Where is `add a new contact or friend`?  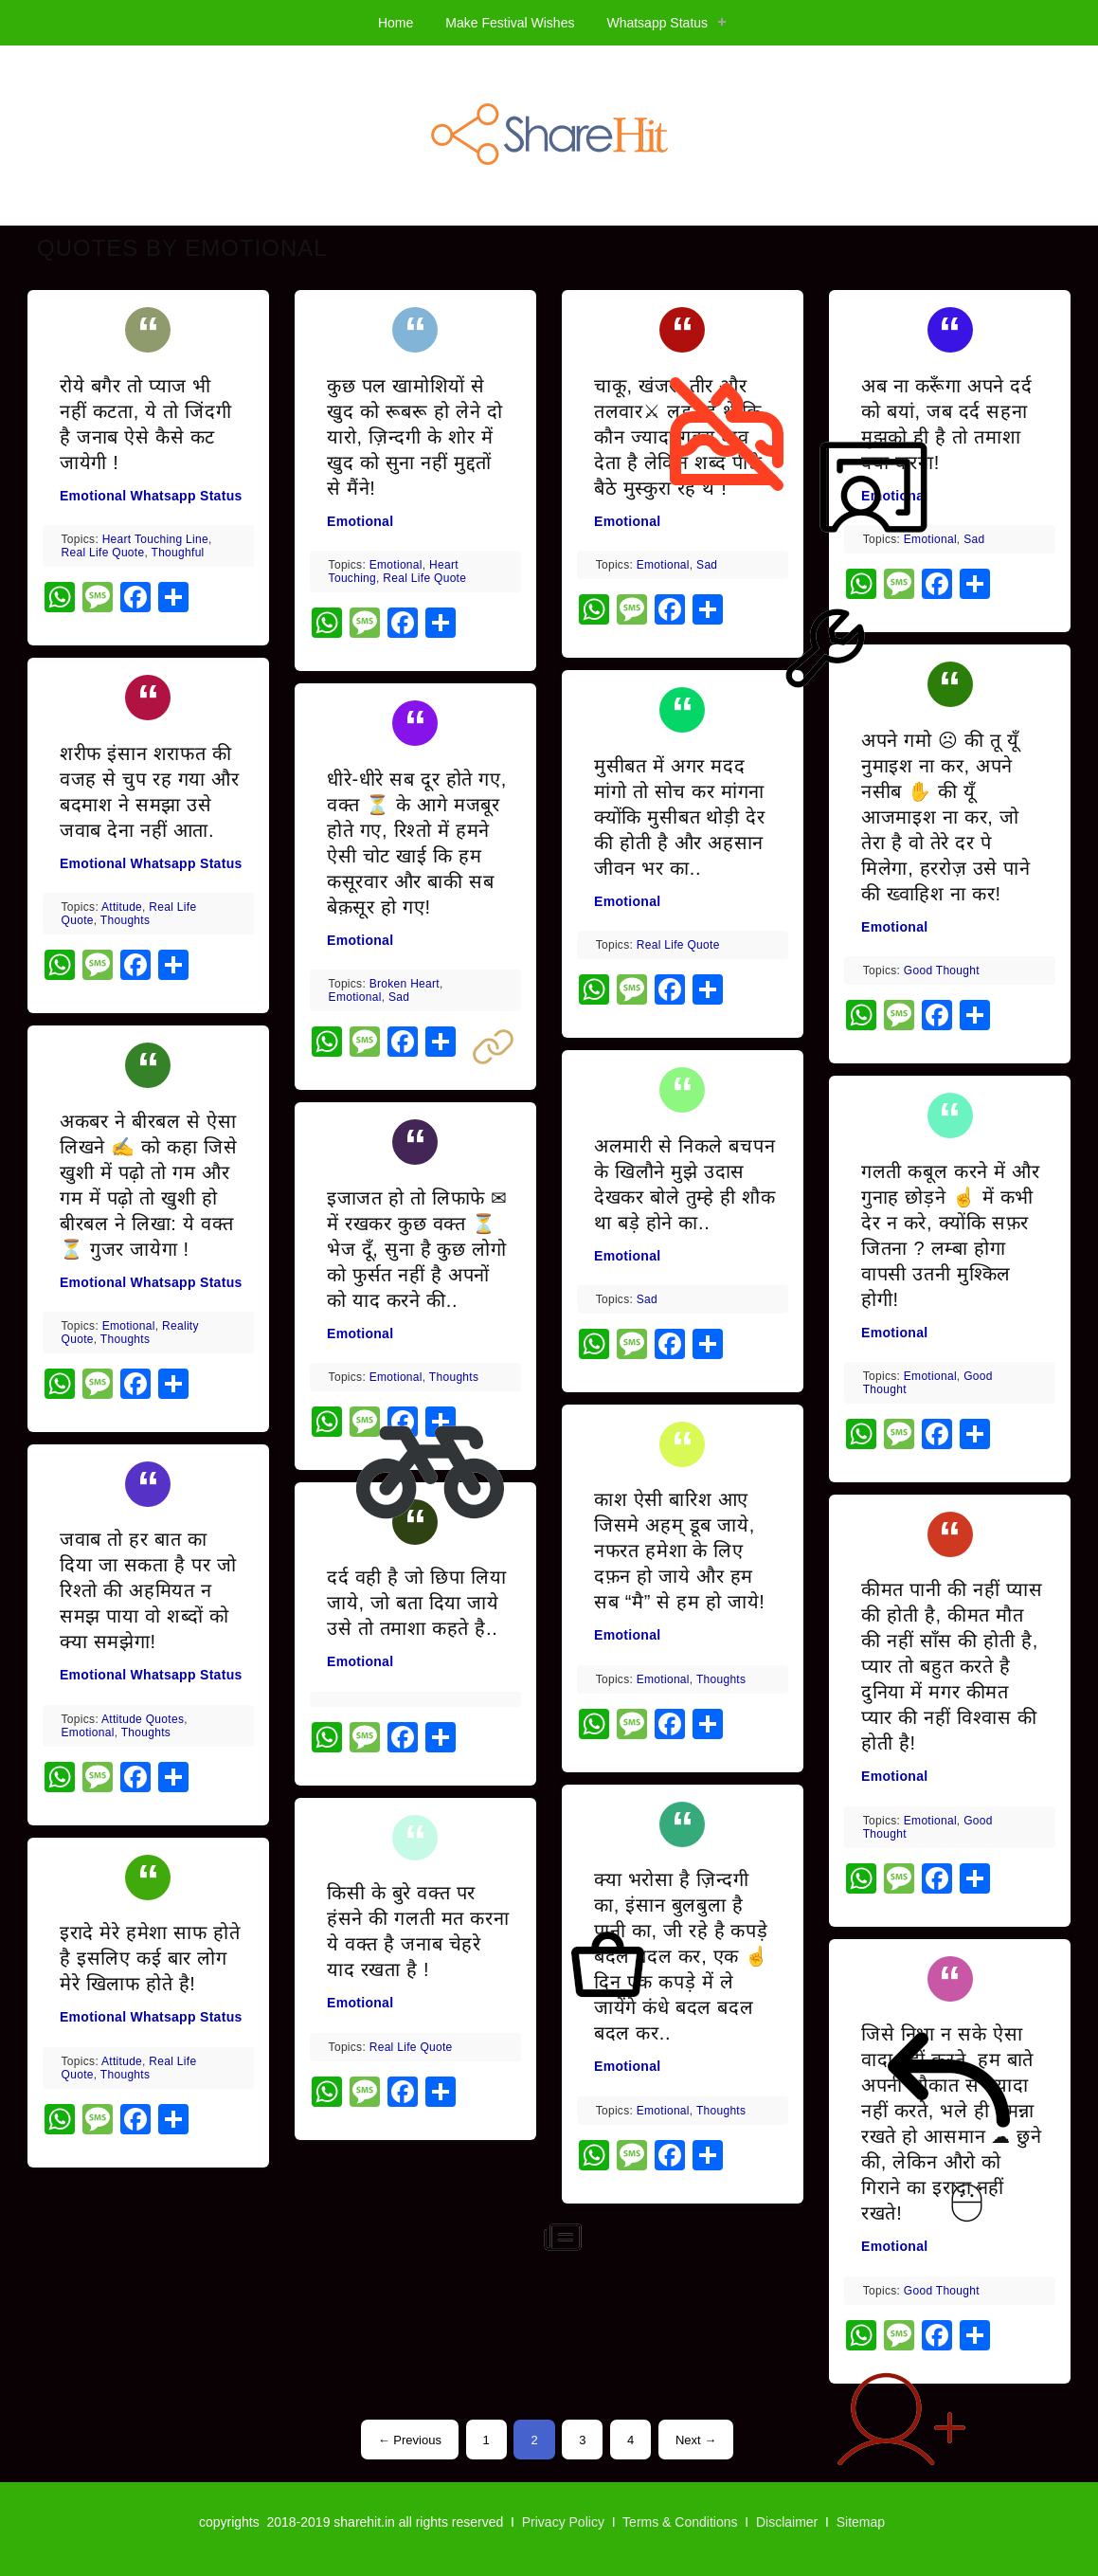 add a new contact or friend is located at coordinates (897, 2423).